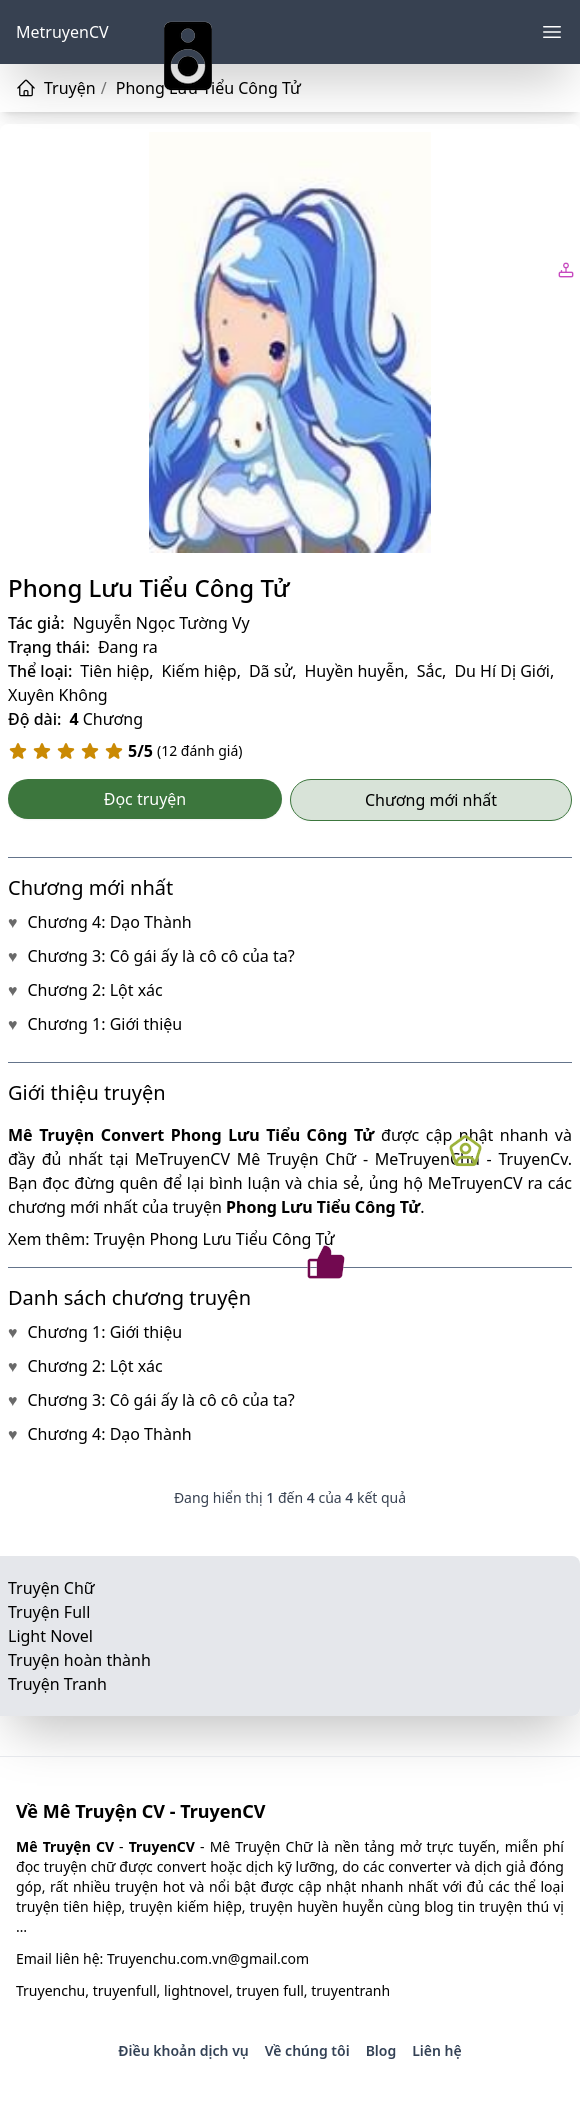 This screenshot has width=580, height=2109. I want to click on like or approve content, so click(326, 1264).